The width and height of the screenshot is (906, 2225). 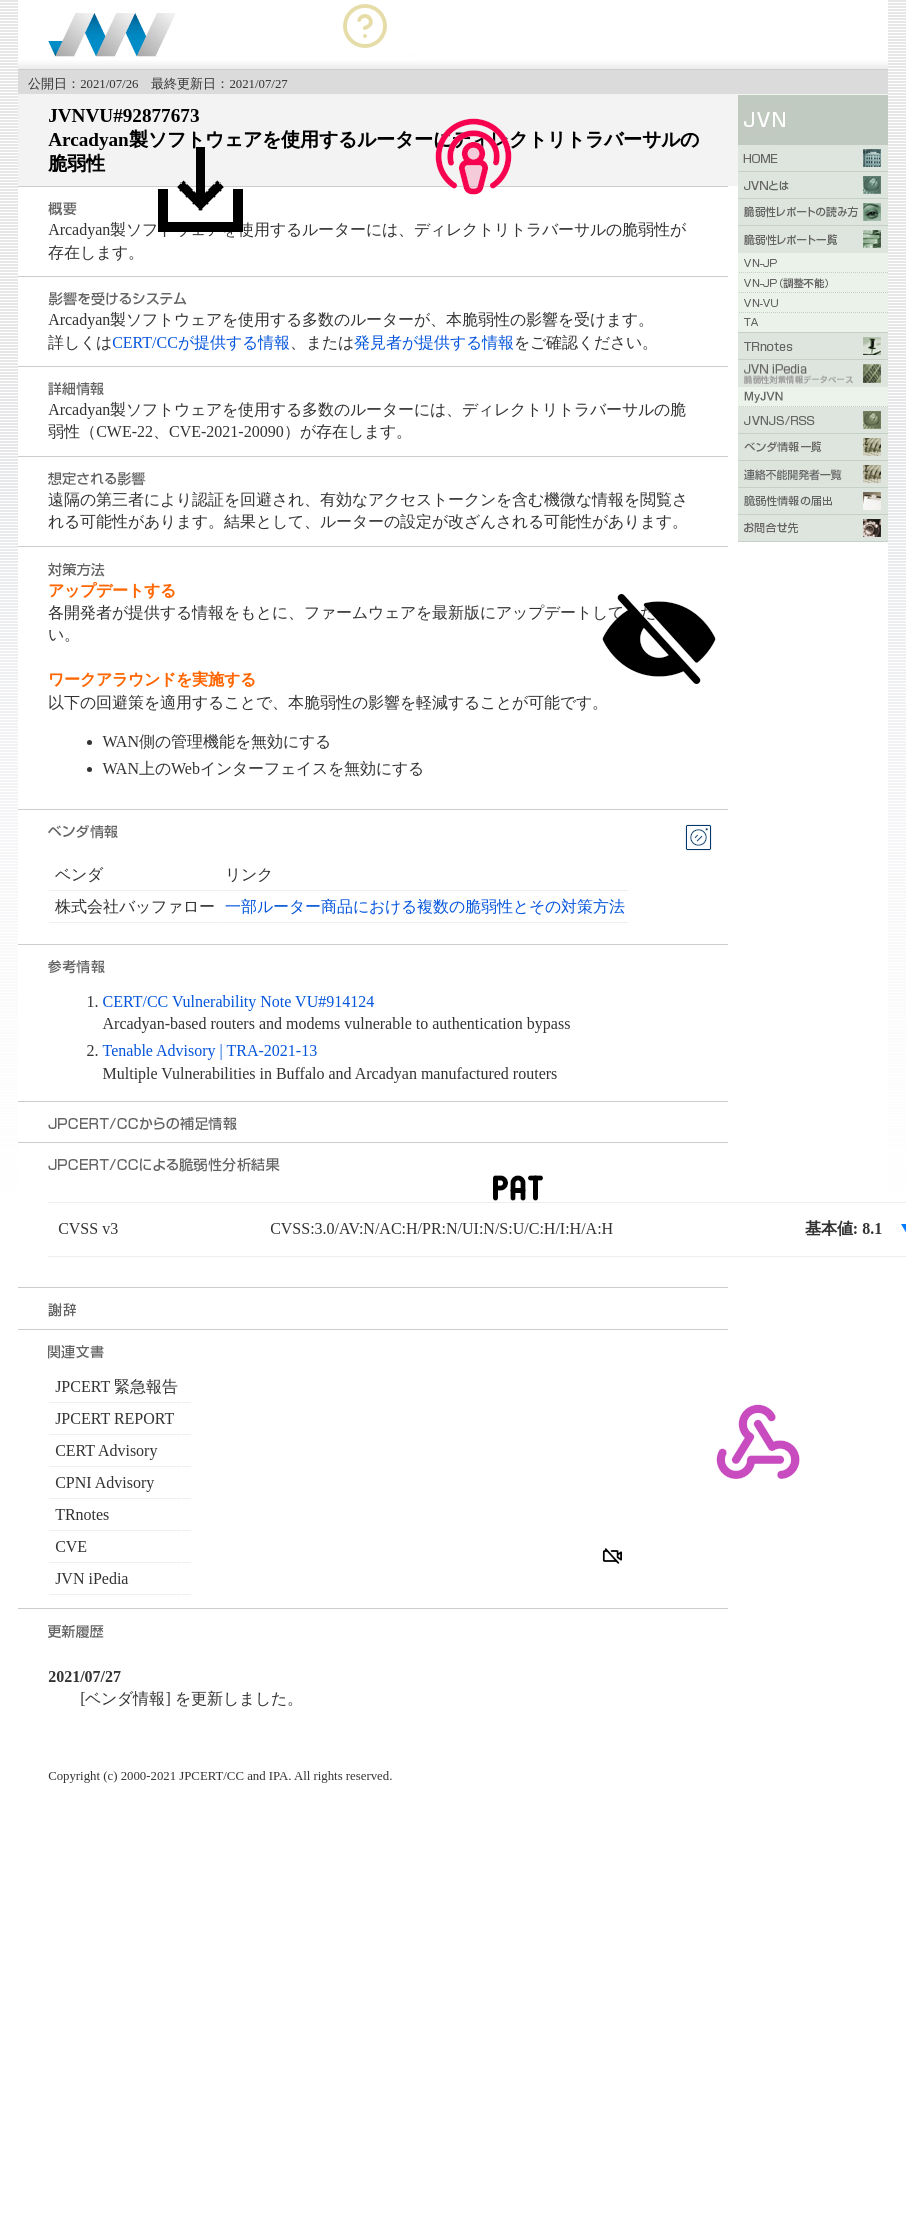 What do you see at coordinates (365, 26) in the screenshot?
I see `access help or support information` at bounding box center [365, 26].